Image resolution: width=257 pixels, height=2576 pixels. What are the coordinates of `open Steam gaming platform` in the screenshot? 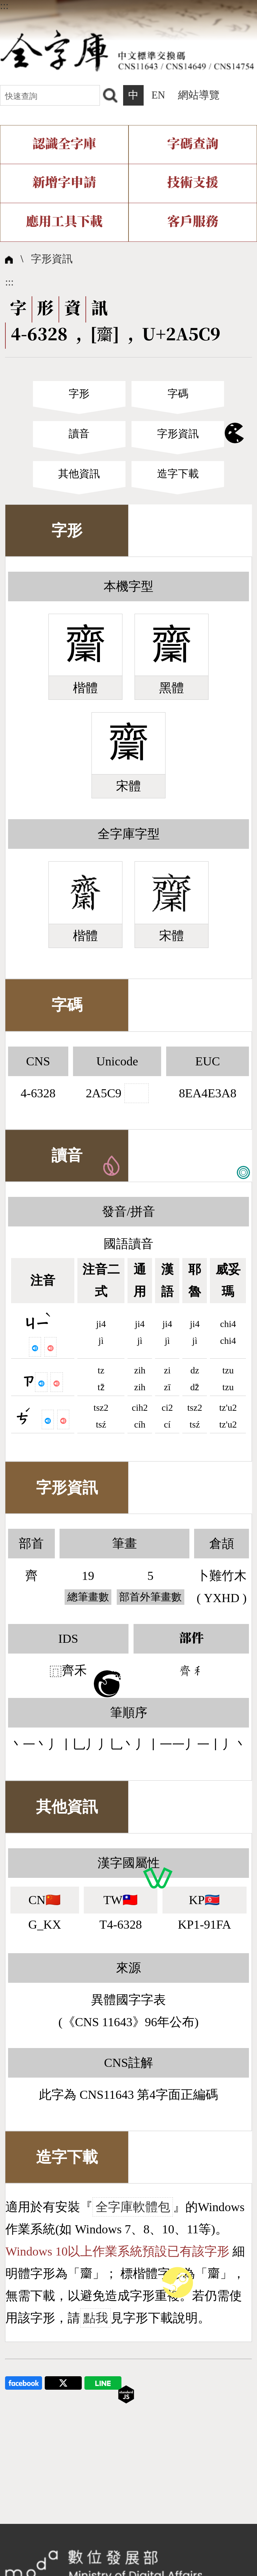 It's located at (178, 2282).